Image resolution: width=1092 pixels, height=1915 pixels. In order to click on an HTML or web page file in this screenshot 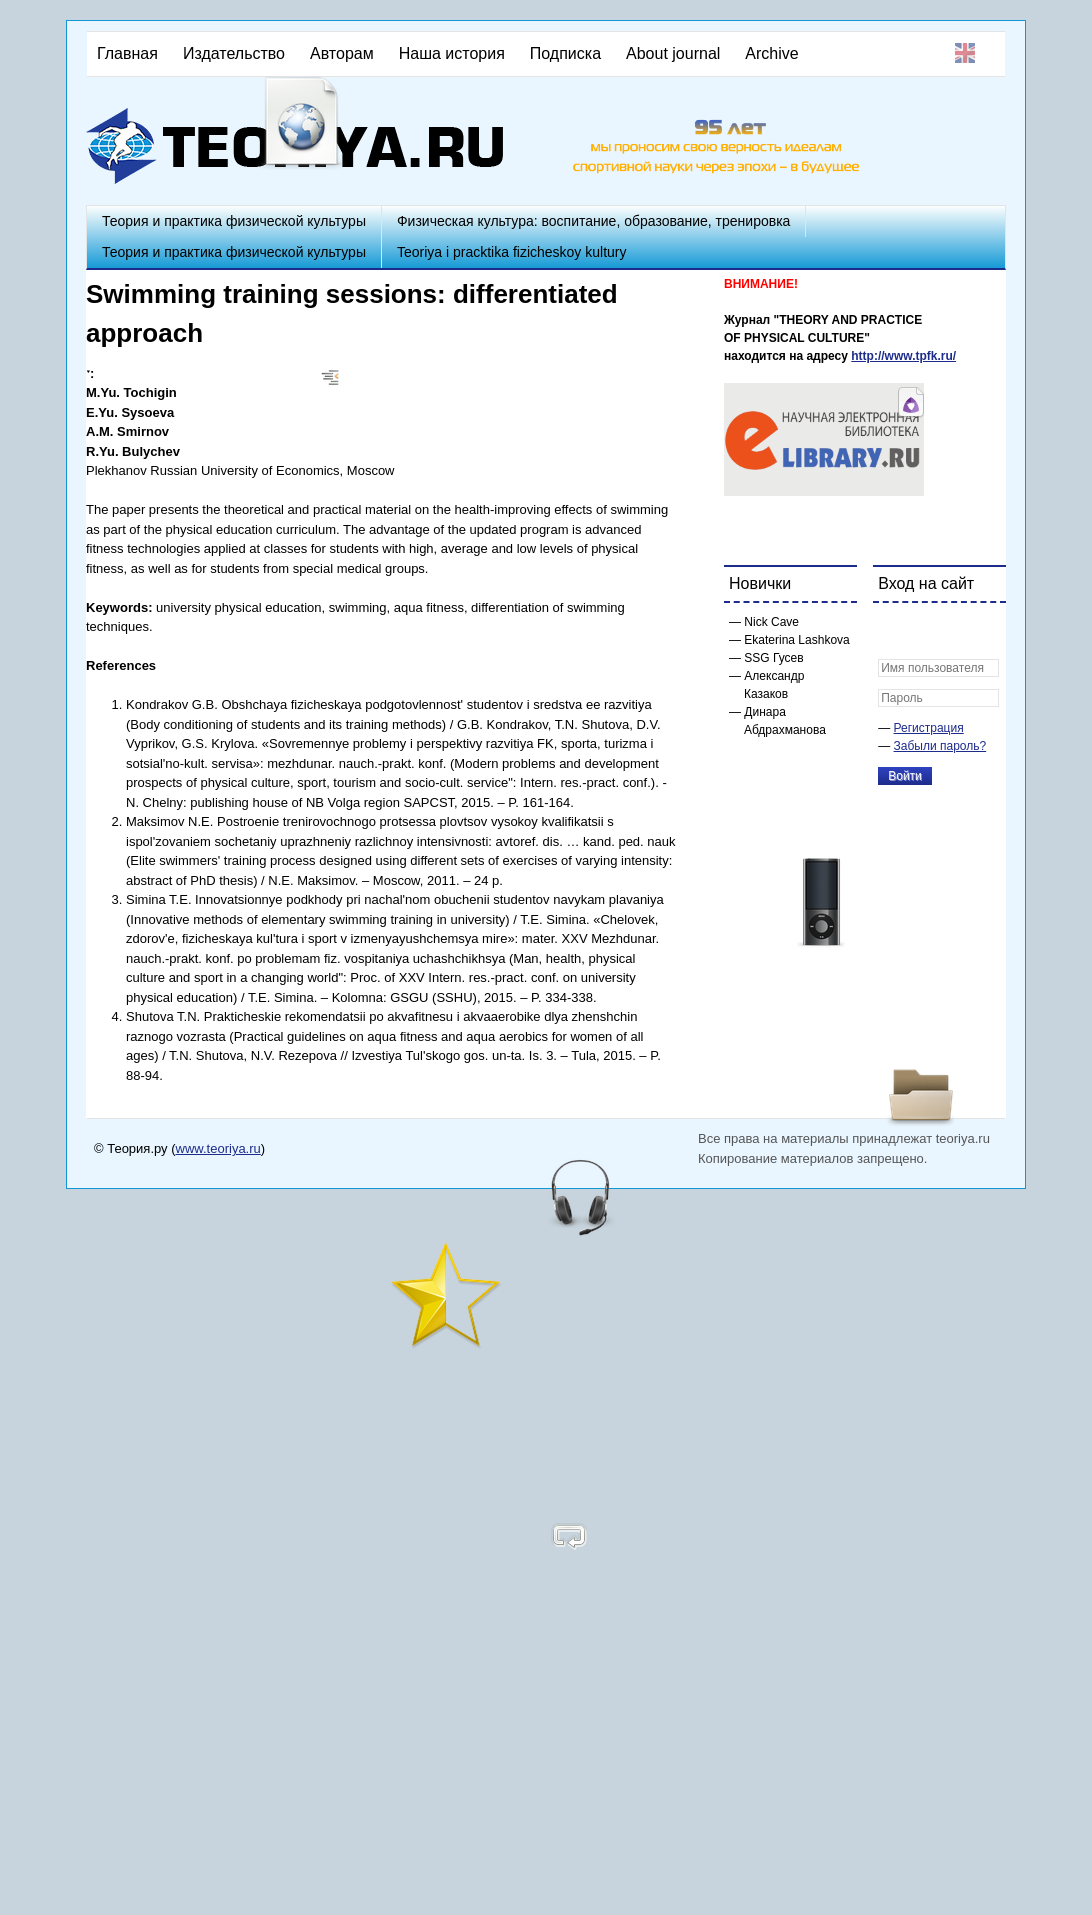, I will do `click(303, 121)`.